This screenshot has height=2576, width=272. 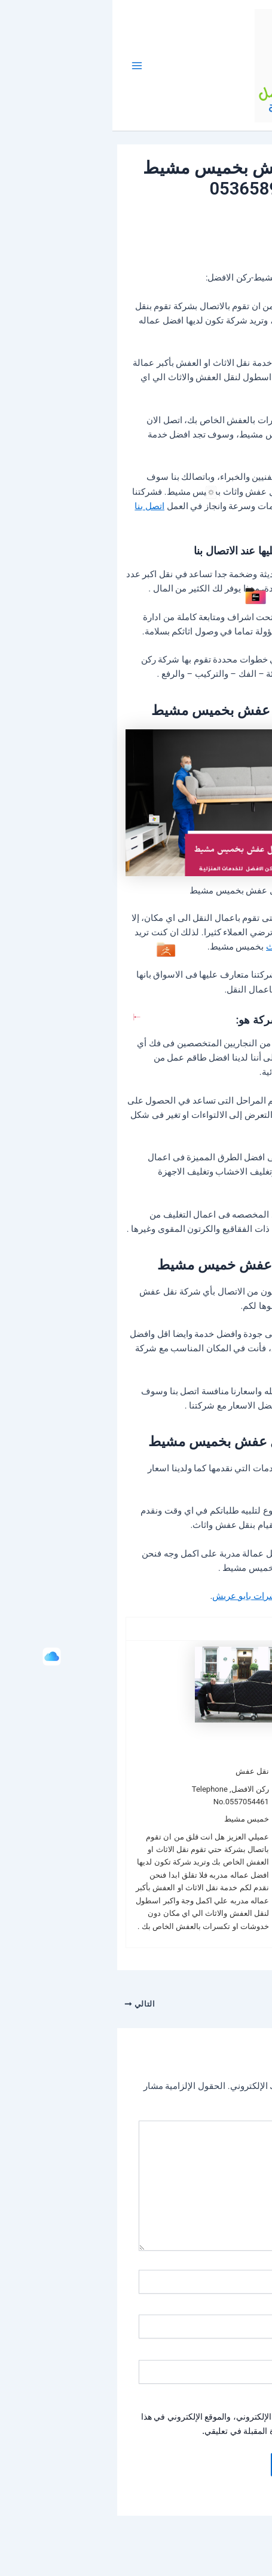 What do you see at coordinates (51, 1656) in the screenshot?
I see `open iCloud+ settings and subscription management` at bounding box center [51, 1656].